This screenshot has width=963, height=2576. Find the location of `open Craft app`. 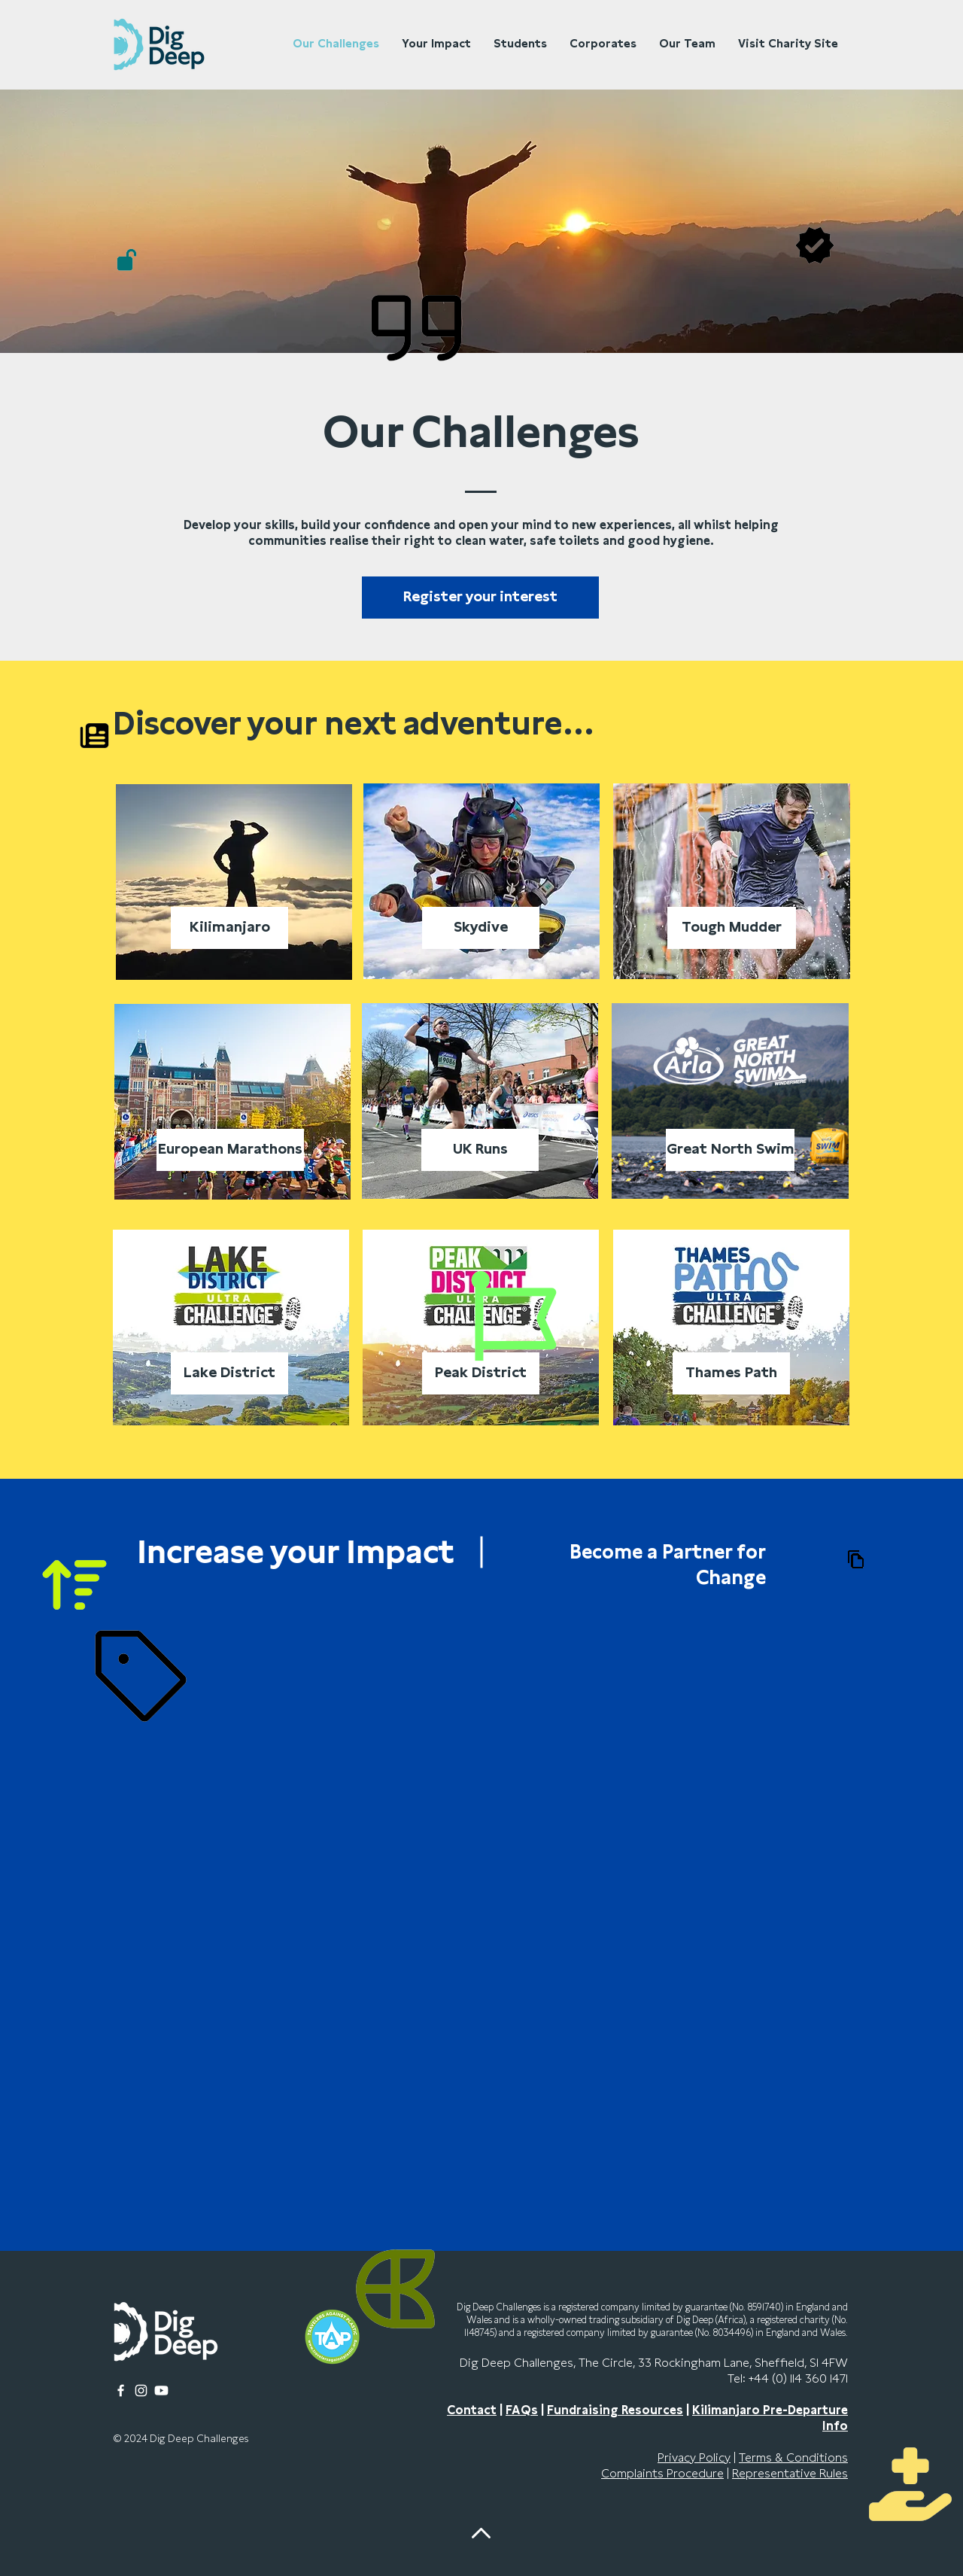

open Craft app is located at coordinates (395, 2289).